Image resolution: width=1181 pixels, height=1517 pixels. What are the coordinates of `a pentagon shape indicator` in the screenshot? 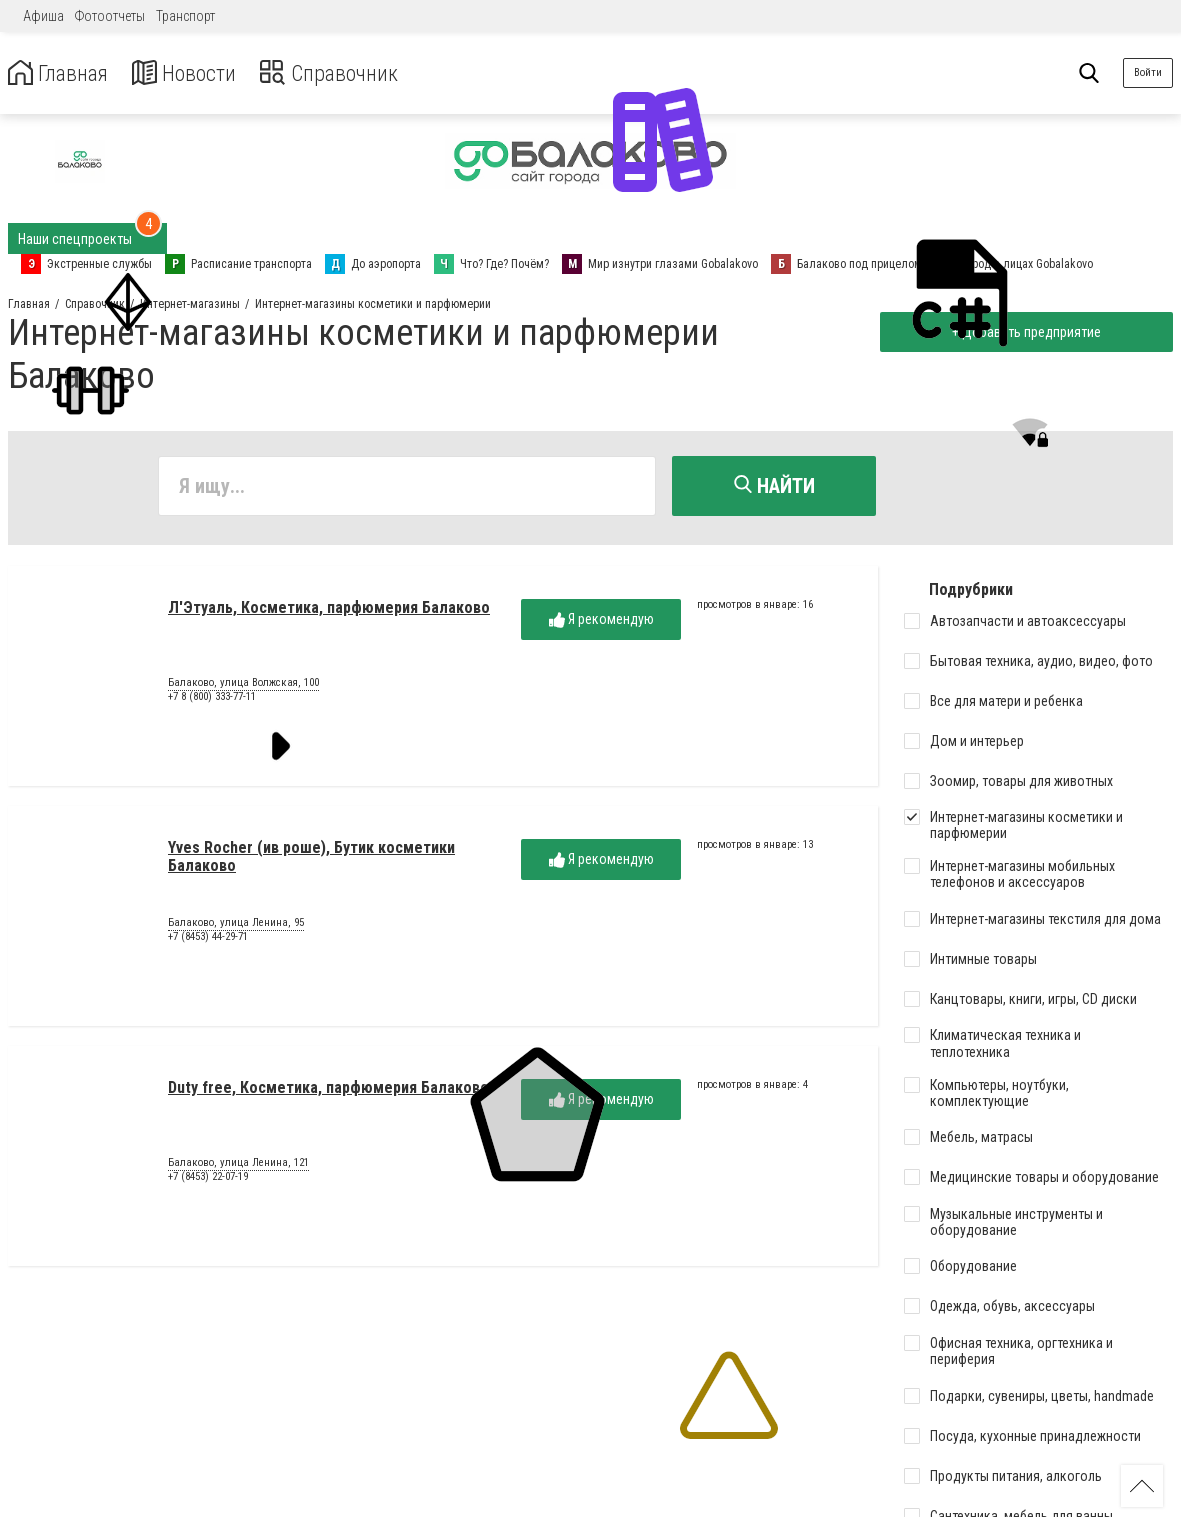 It's located at (537, 1119).